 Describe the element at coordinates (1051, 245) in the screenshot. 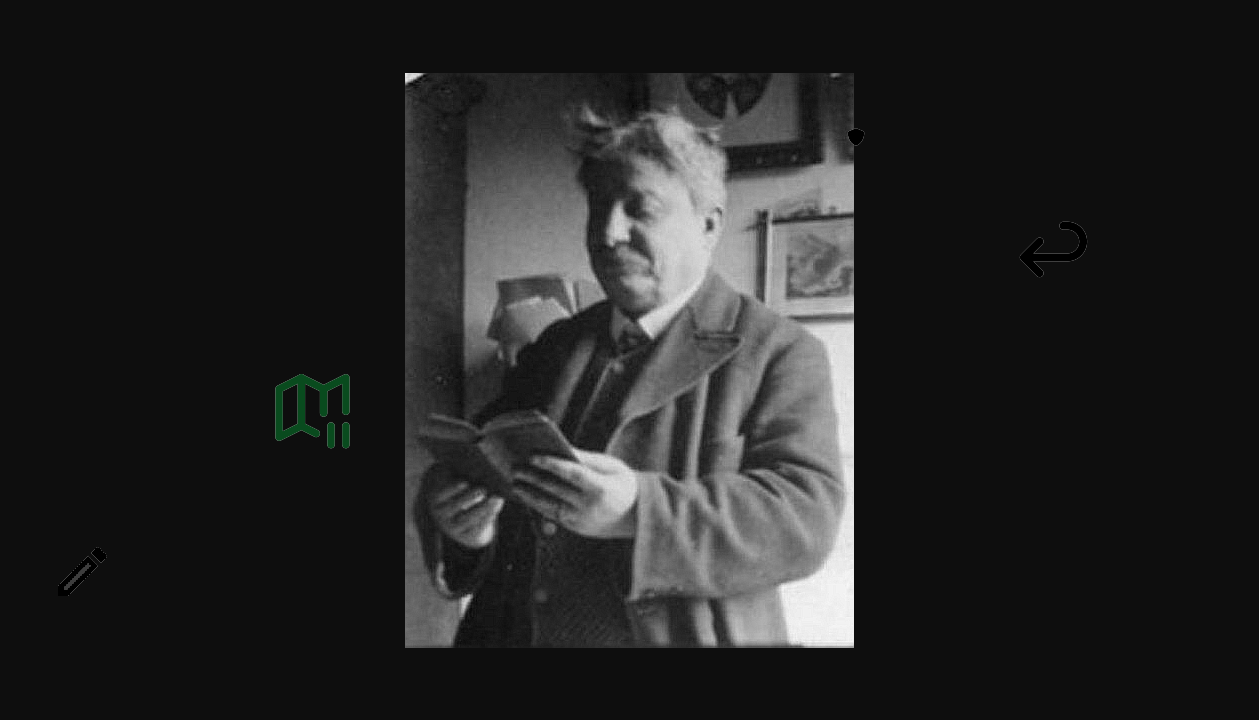

I see `go back to the previous screen` at that location.